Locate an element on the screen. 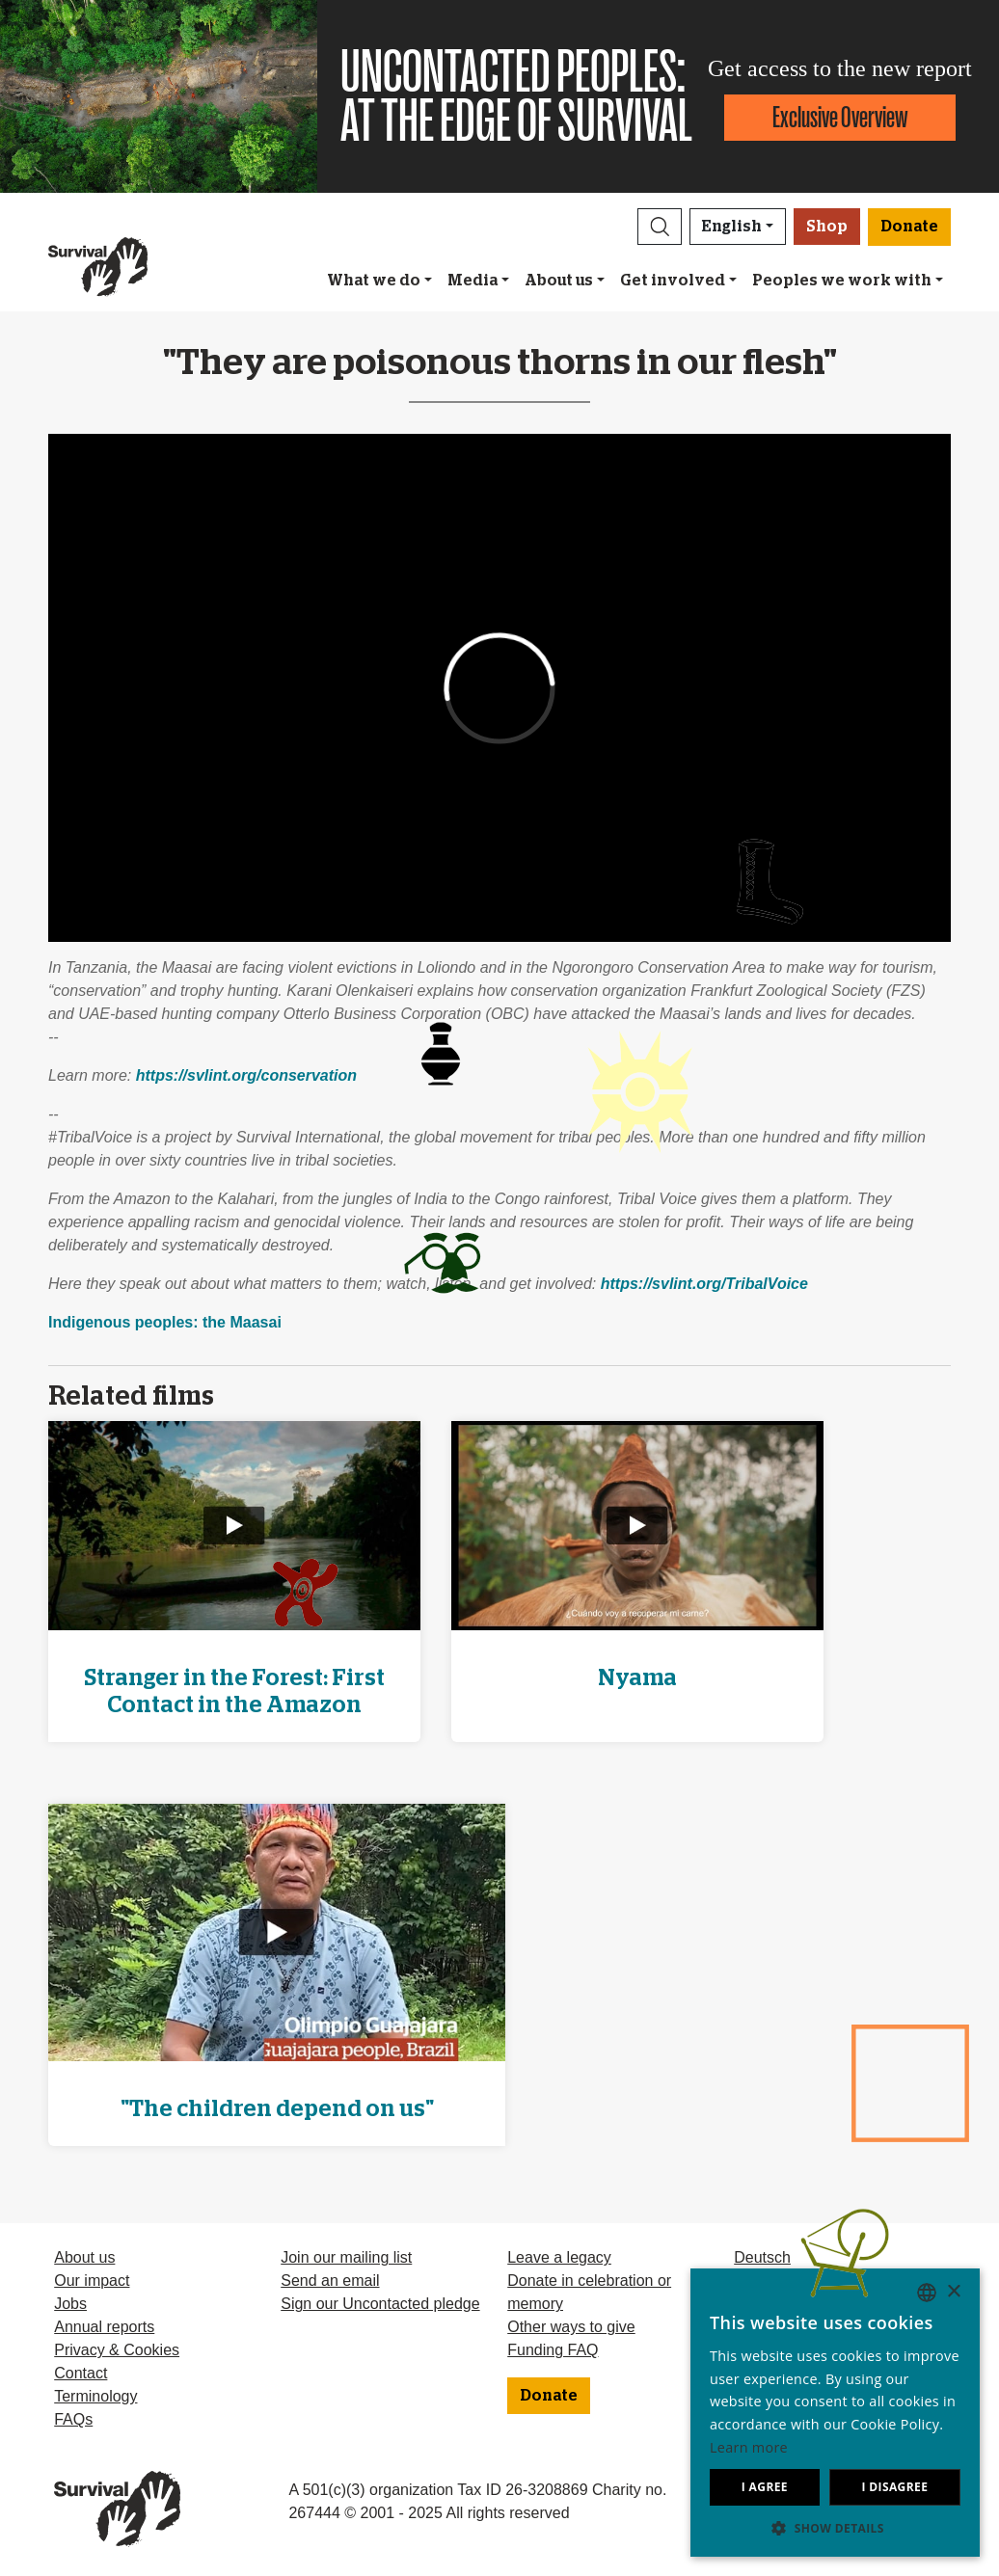 This screenshot has height=2576, width=999. stop media playback is located at coordinates (910, 2083).